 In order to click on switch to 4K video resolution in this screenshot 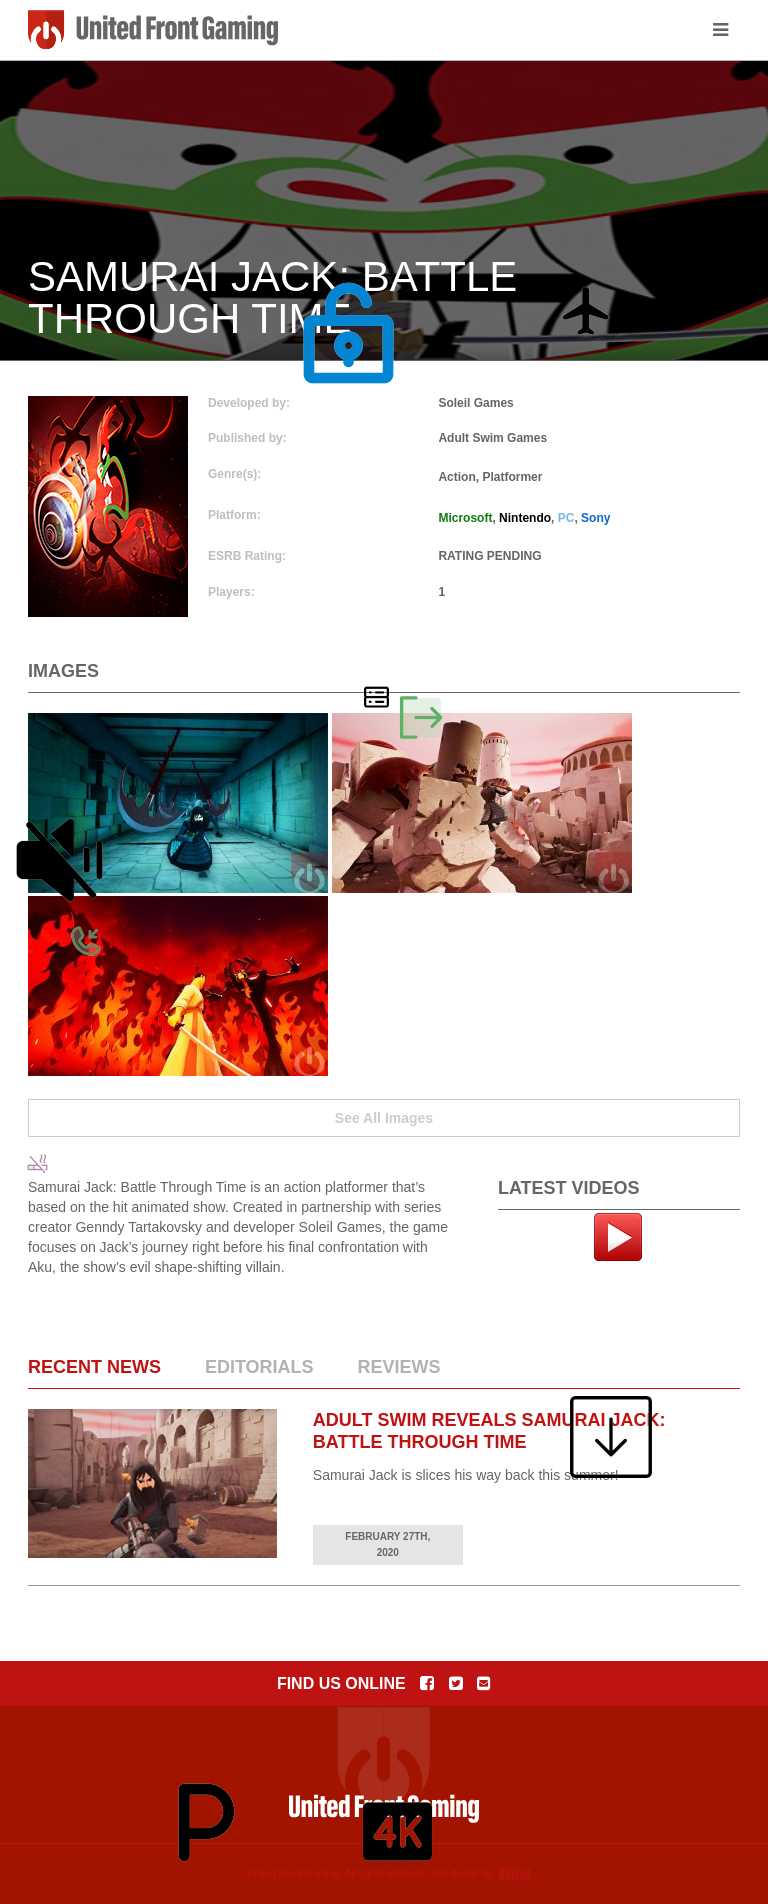, I will do `click(397, 1831)`.